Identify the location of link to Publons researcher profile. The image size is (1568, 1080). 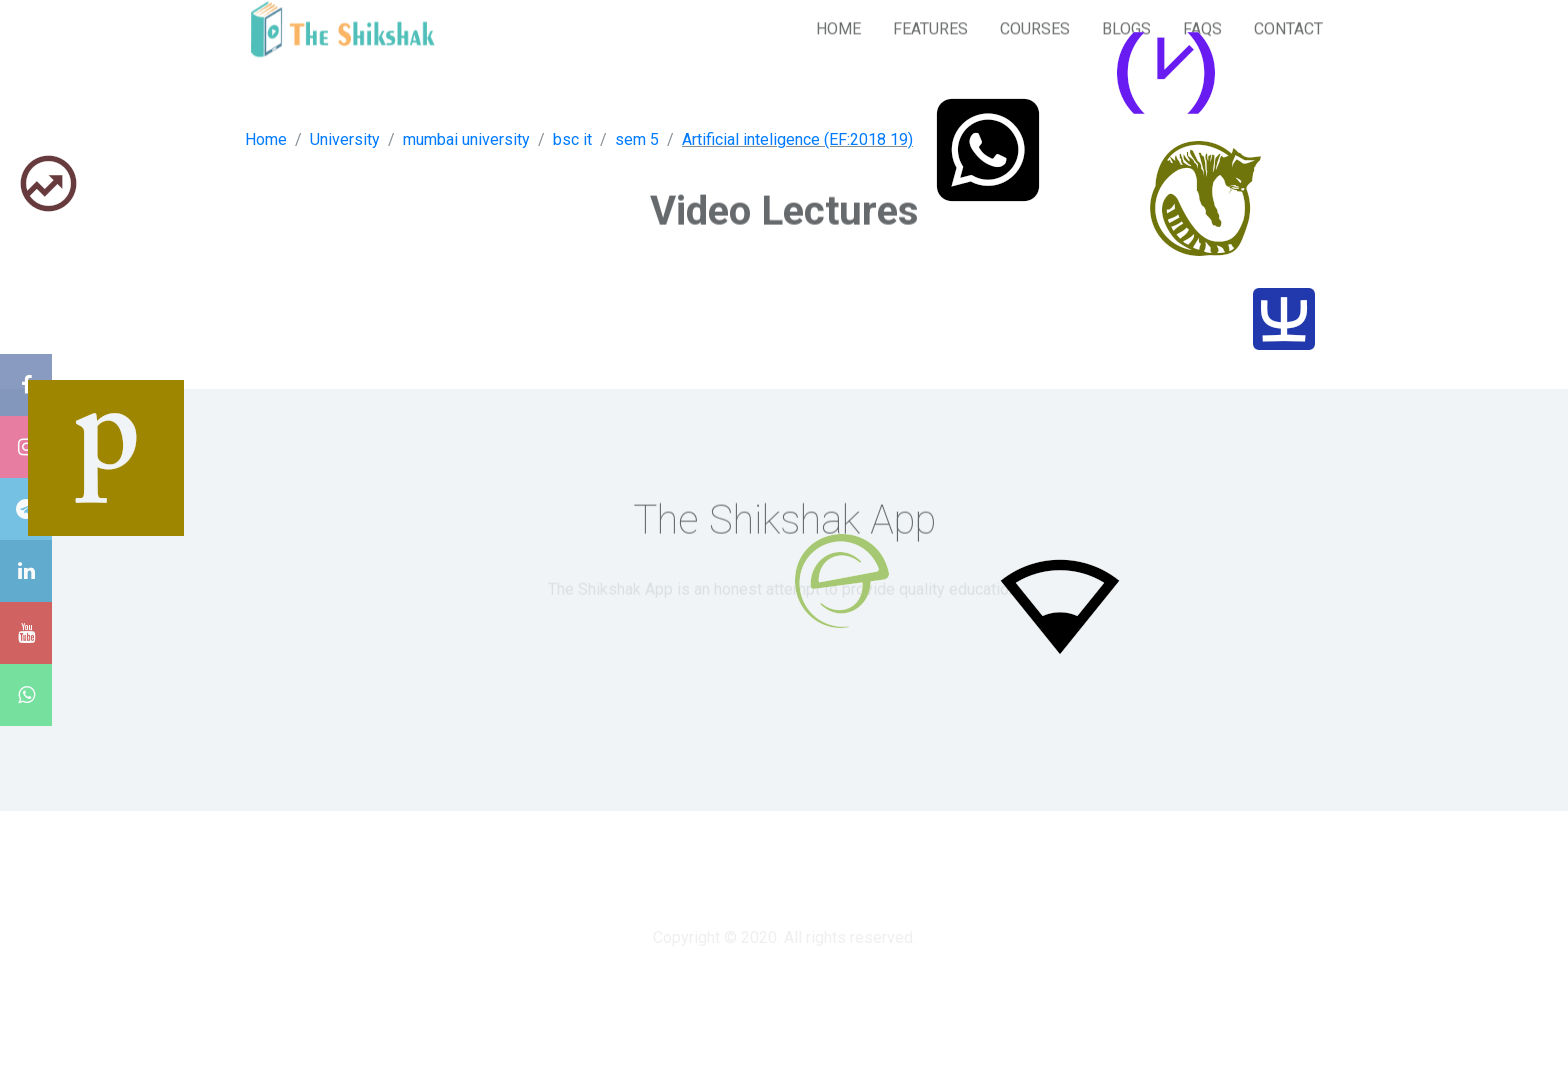
(106, 458).